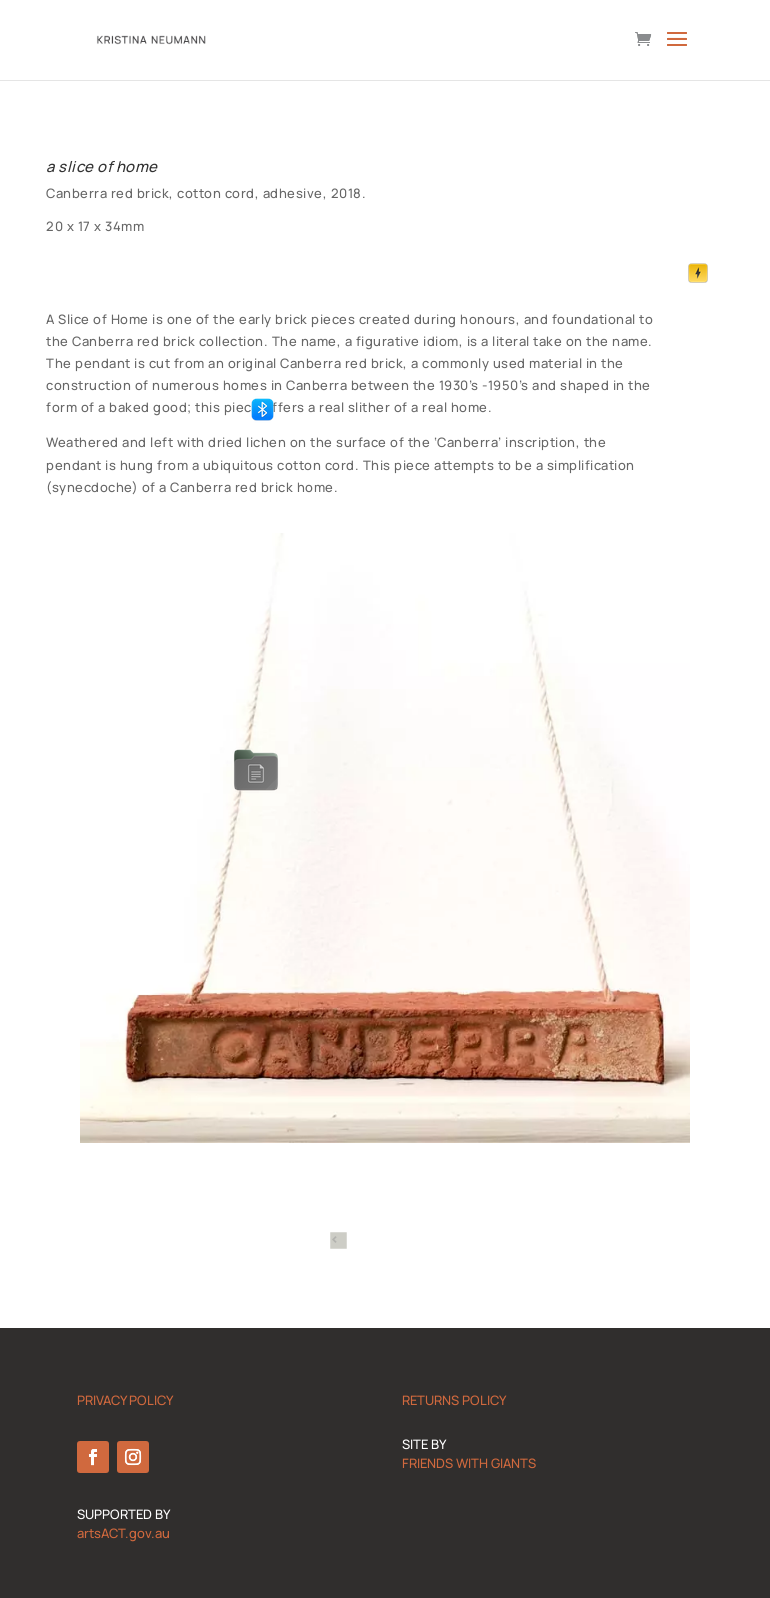  Describe the element at coordinates (698, 273) in the screenshot. I see `access power and battery settings` at that location.